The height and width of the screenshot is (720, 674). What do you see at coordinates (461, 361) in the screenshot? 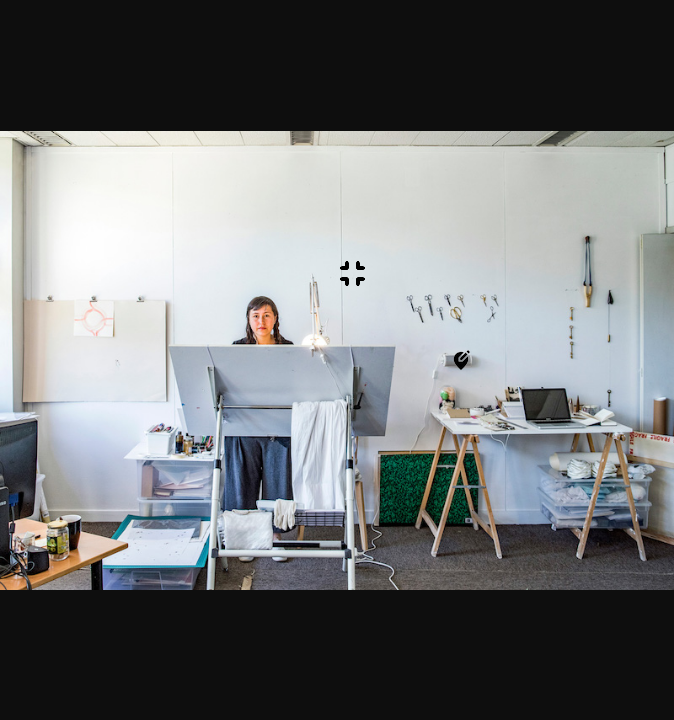
I see `edit a saved location` at bounding box center [461, 361].